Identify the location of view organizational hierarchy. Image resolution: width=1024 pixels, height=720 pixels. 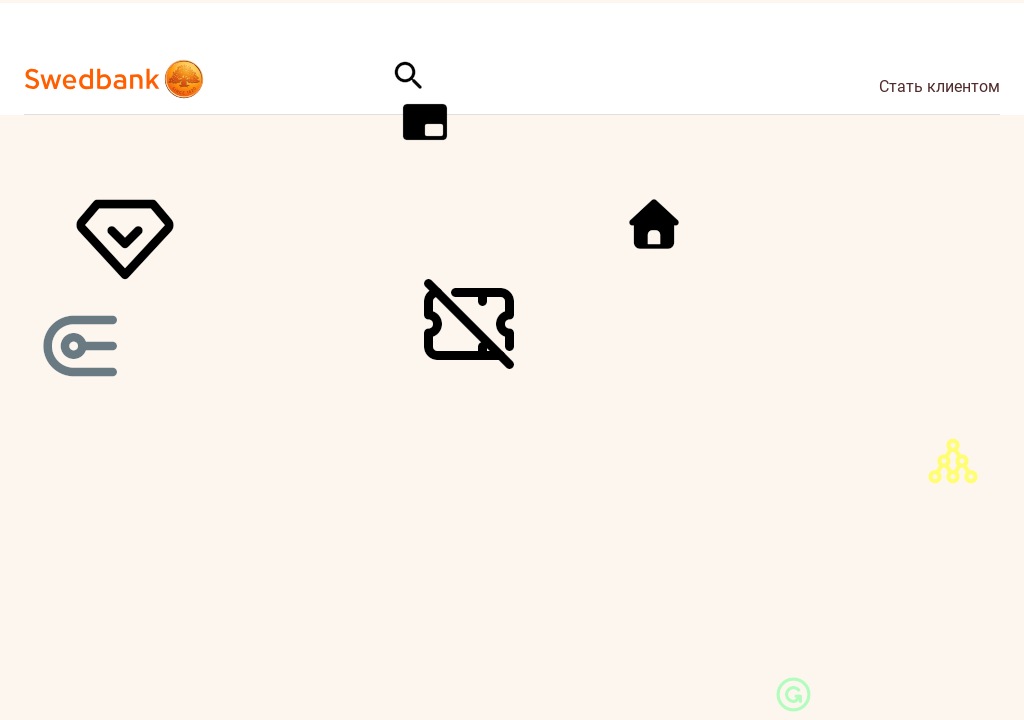
(953, 461).